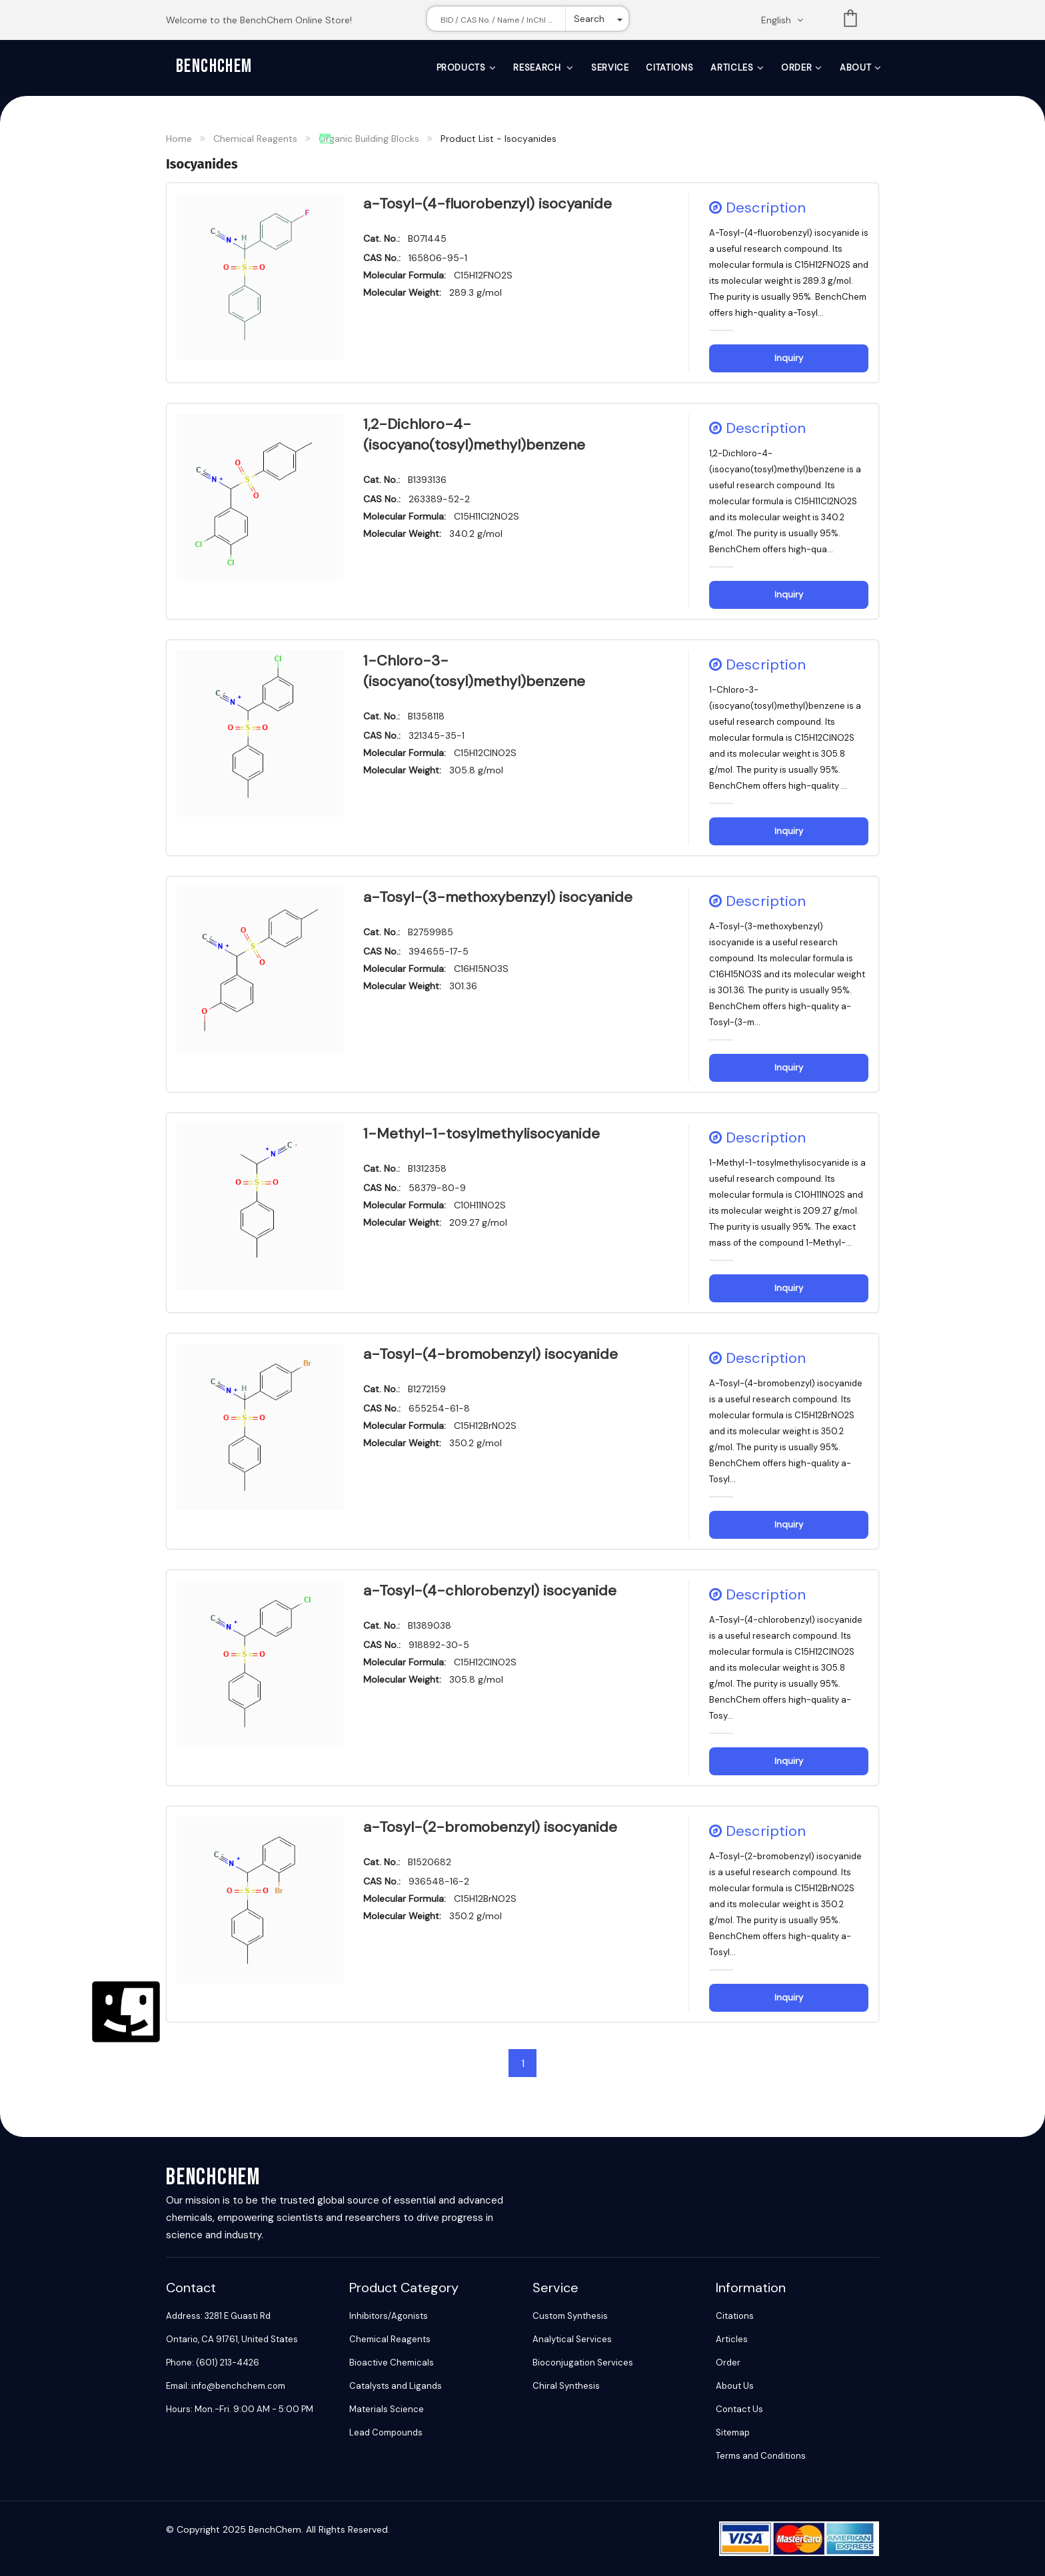 Image resolution: width=1045 pixels, height=2576 pixels. Describe the element at coordinates (325, 139) in the screenshot. I see `open terminal or command line interface` at that location.